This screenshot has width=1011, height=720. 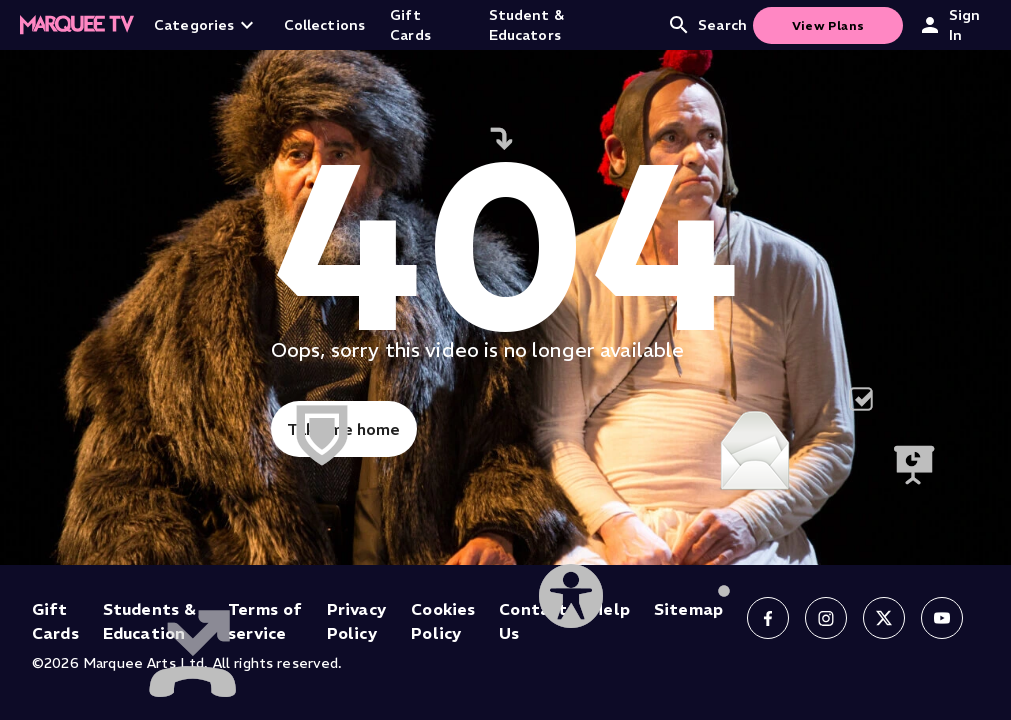 I want to click on rotate object clockwise, so click(x=500, y=137).